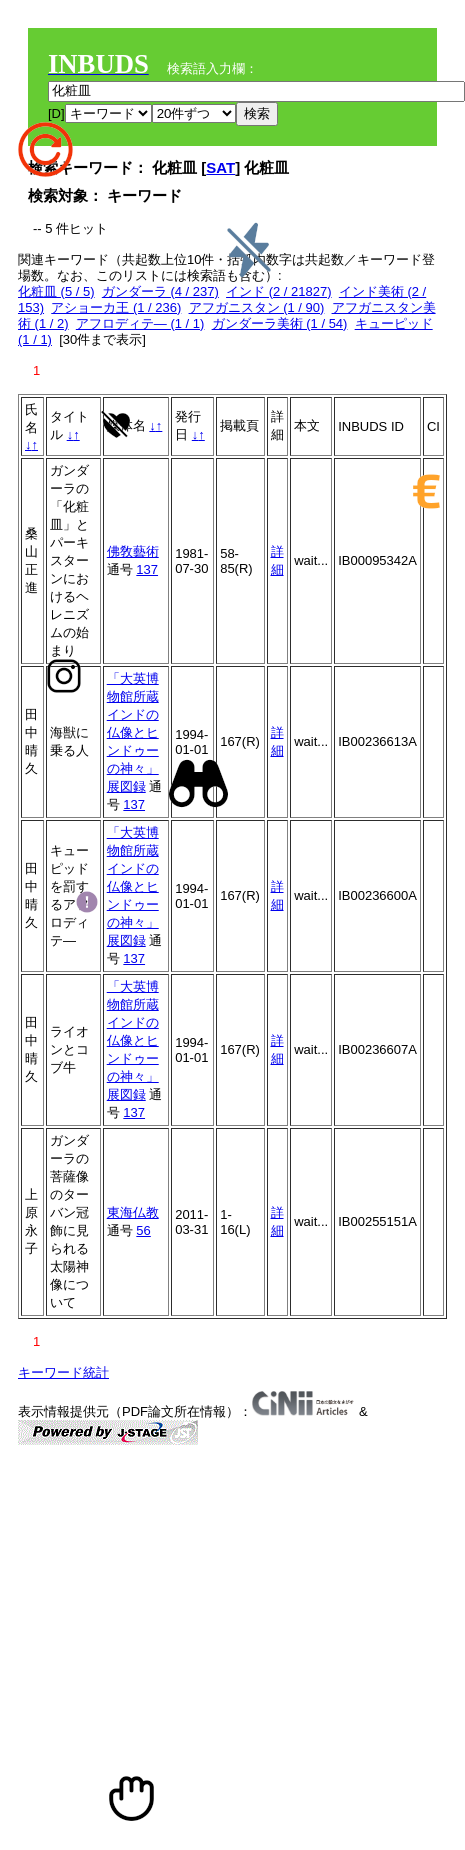 This screenshot has height=1850, width=465. What do you see at coordinates (87, 902) in the screenshot?
I see `indicates a warning or error state` at bounding box center [87, 902].